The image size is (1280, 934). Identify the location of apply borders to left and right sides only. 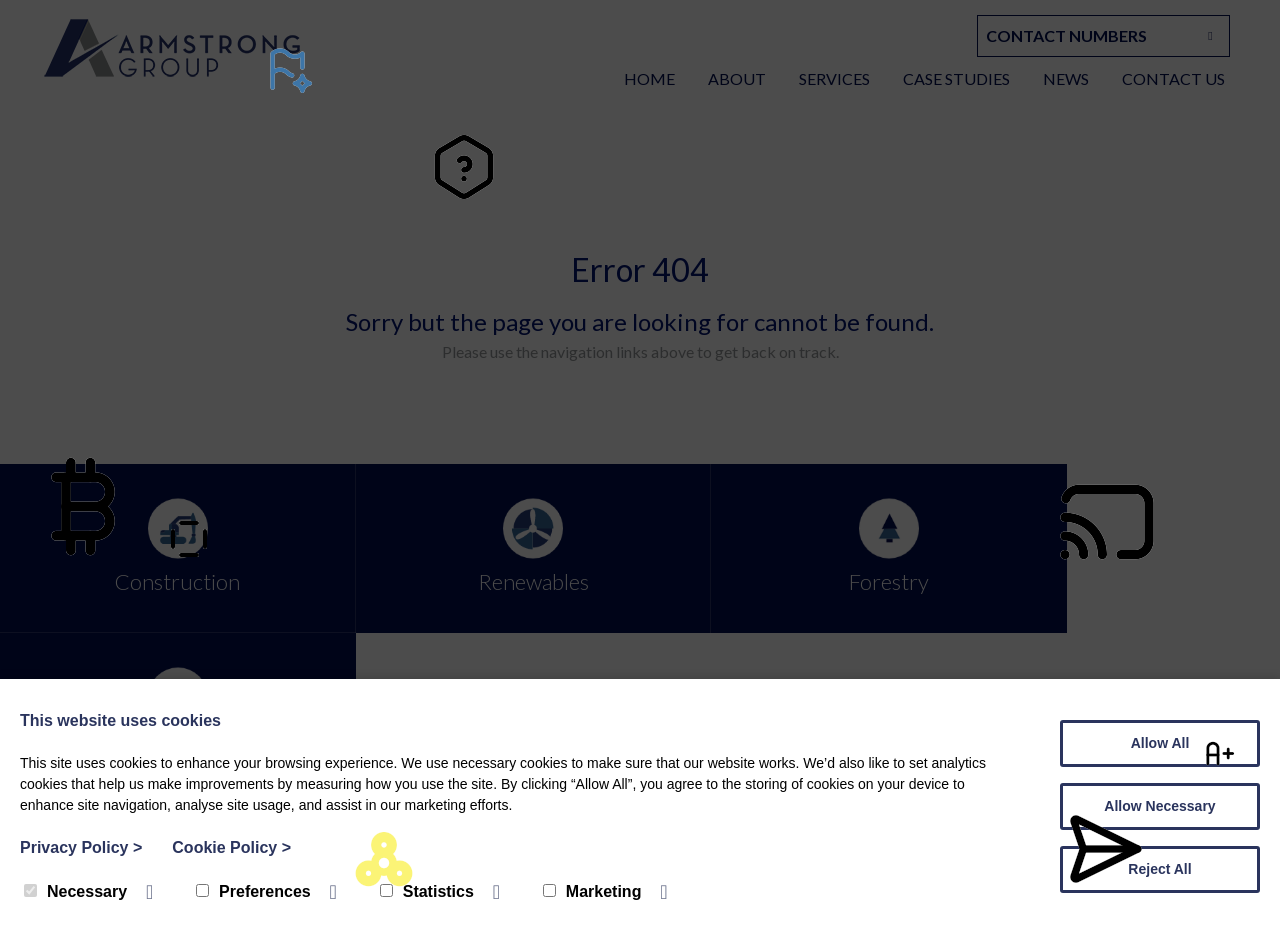
(189, 539).